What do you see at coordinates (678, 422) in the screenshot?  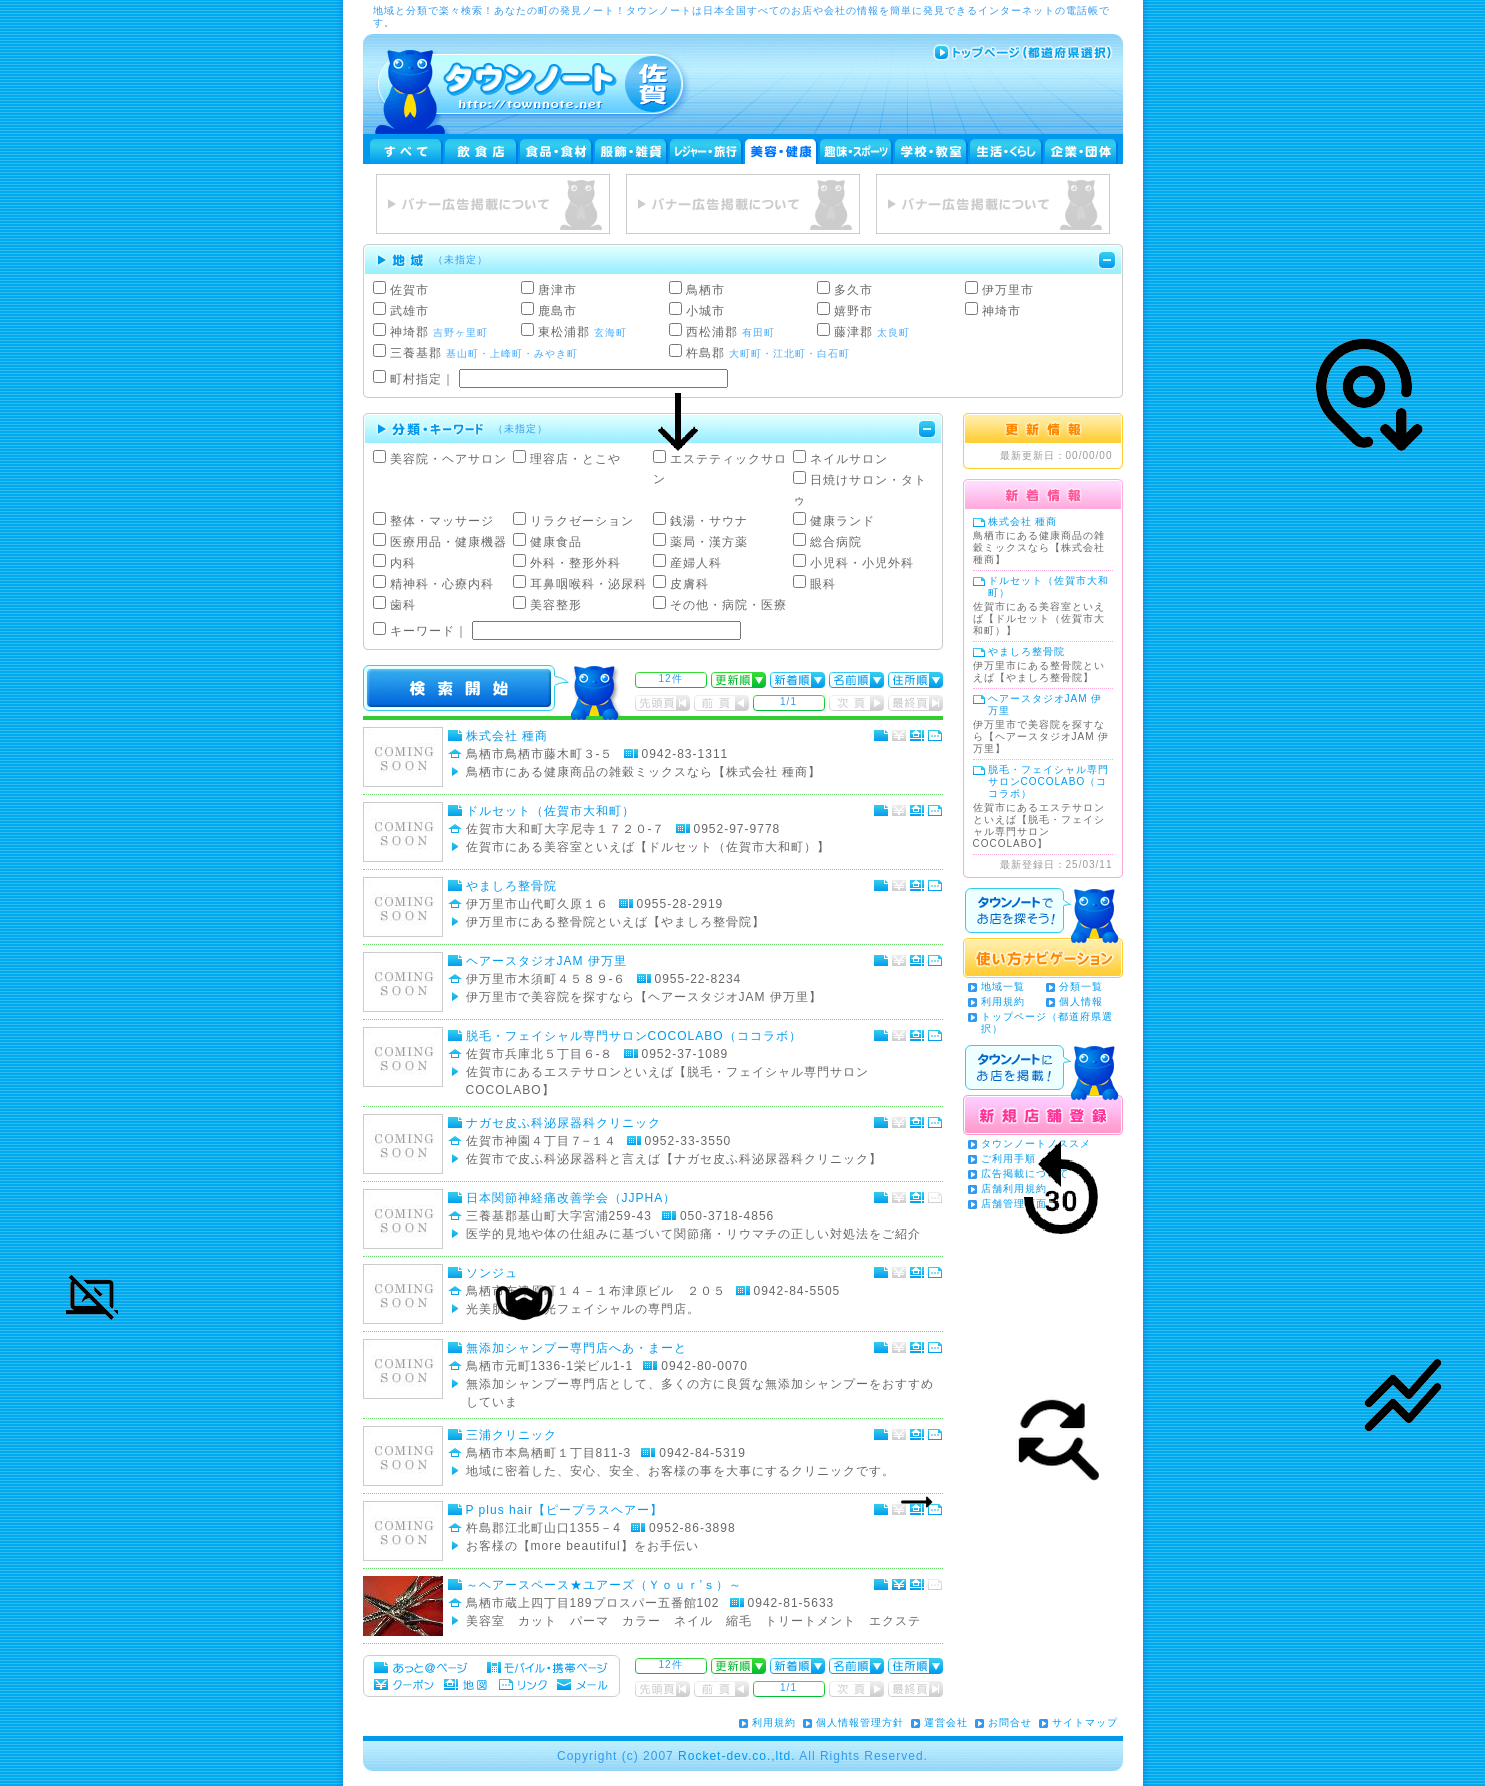 I see `navigate or scroll downward` at bounding box center [678, 422].